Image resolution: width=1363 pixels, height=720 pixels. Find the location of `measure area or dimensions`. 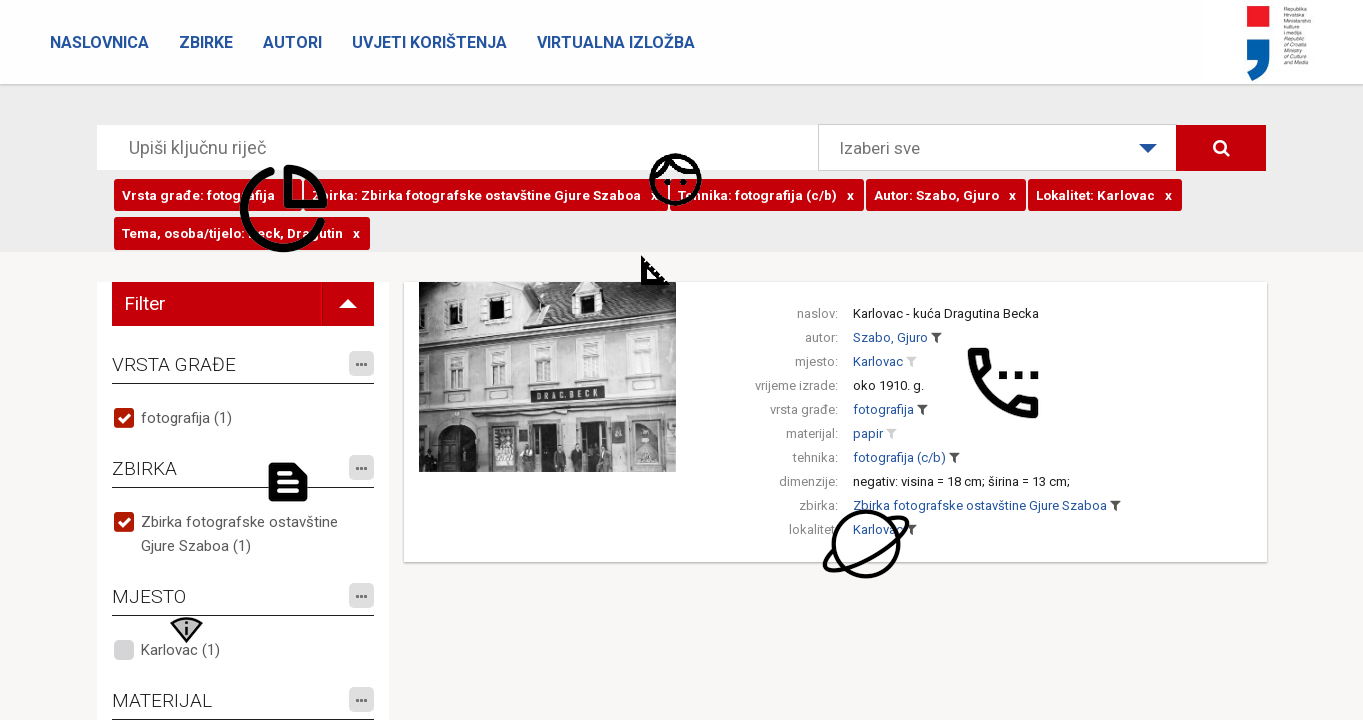

measure area or dimensions is located at coordinates (656, 270).